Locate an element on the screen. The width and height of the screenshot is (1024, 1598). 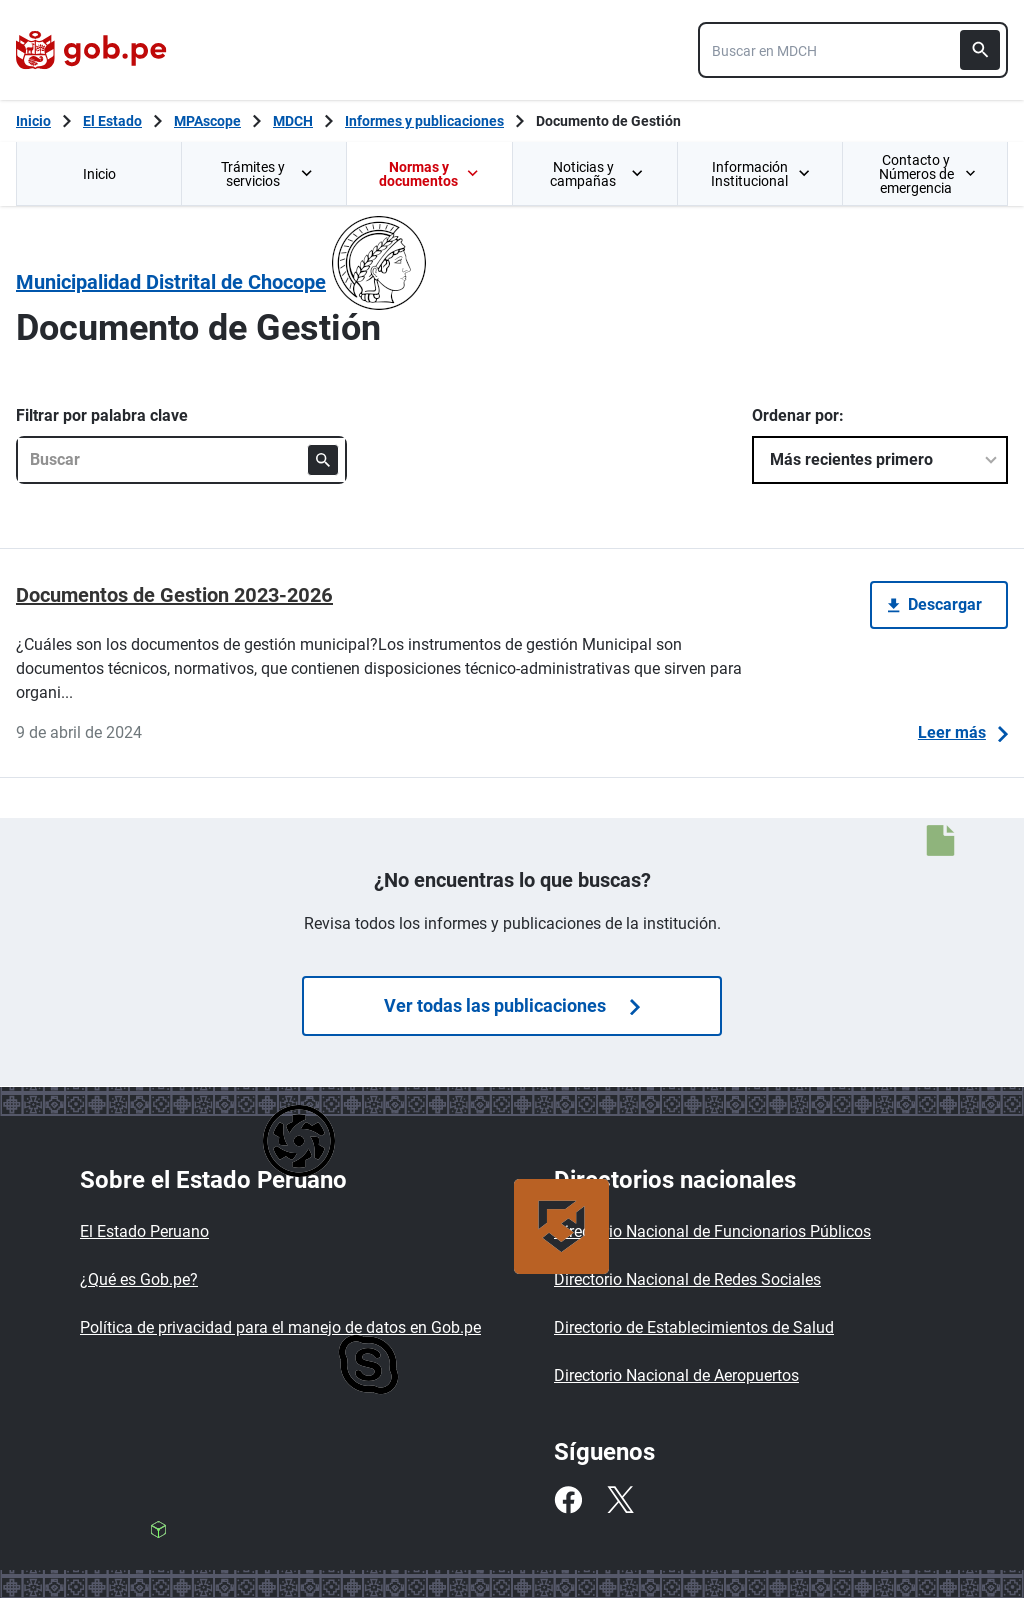
open Skype app is located at coordinates (368, 1364).